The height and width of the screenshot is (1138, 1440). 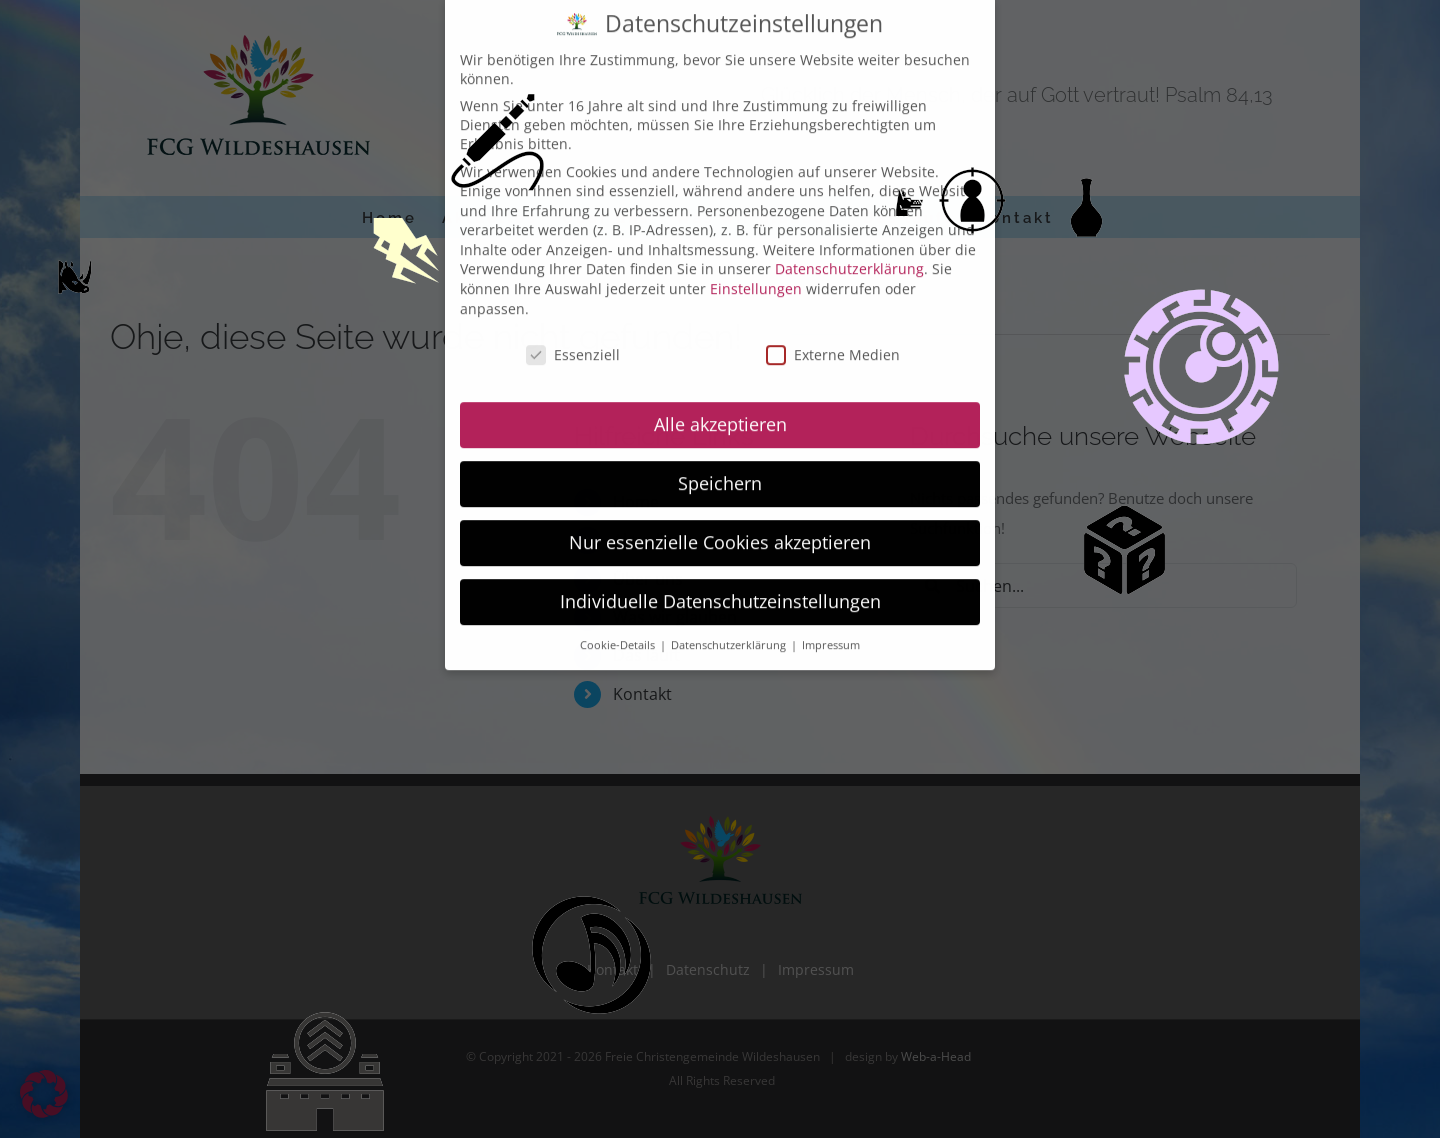 What do you see at coordinates (76, 276) in the screenshot?
I see `select rhinoceros or rhino character` at bounding box center [76, 276].